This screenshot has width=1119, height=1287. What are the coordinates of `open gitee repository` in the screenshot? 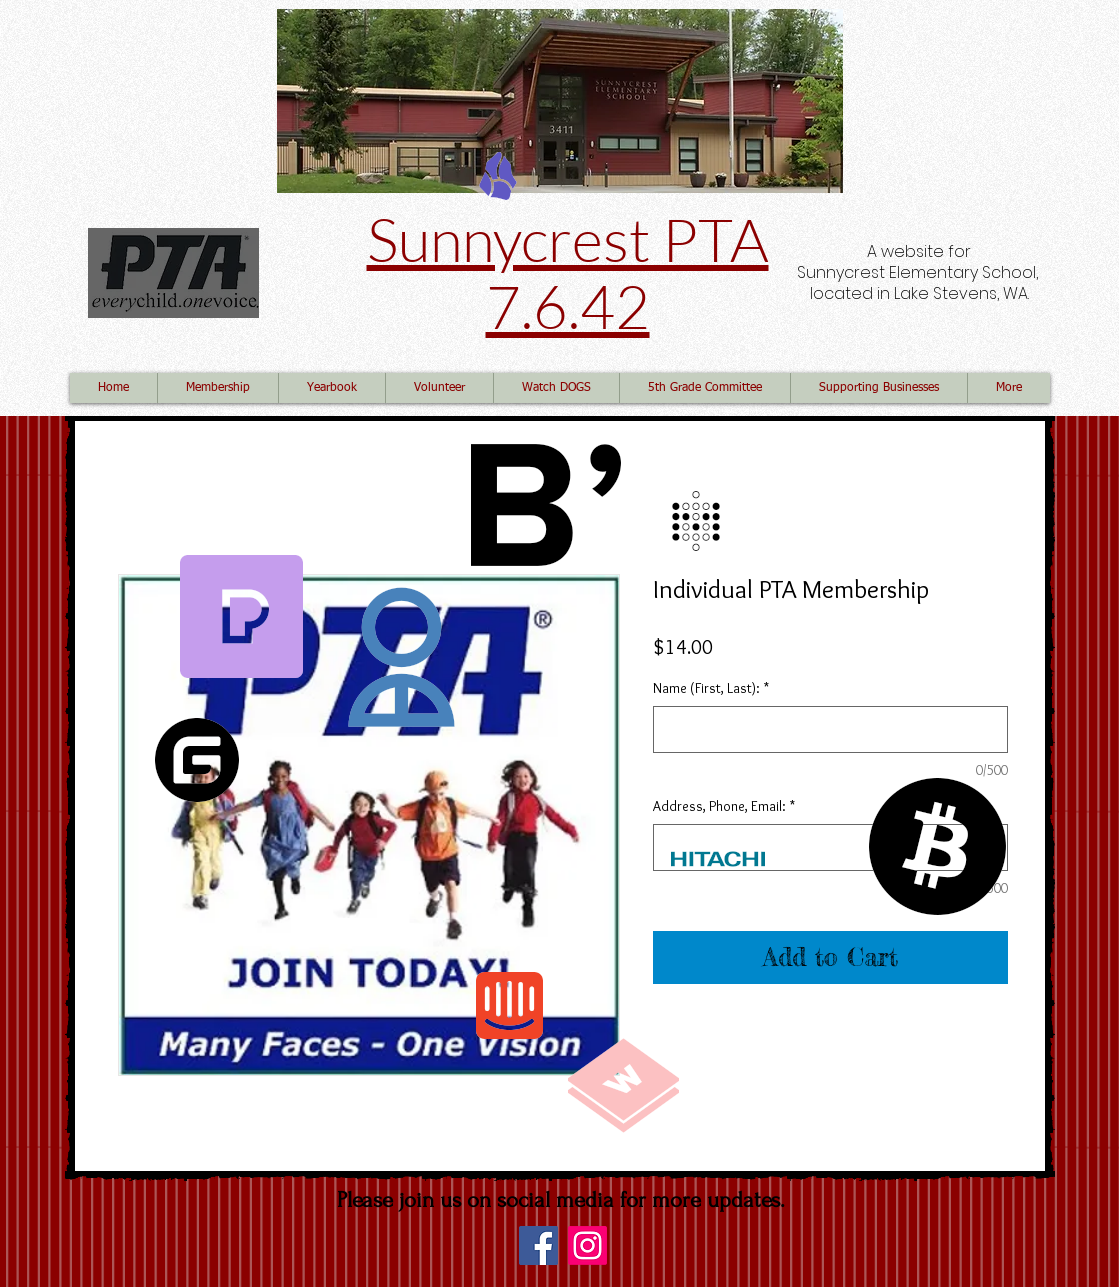 It's located at (197, 760).